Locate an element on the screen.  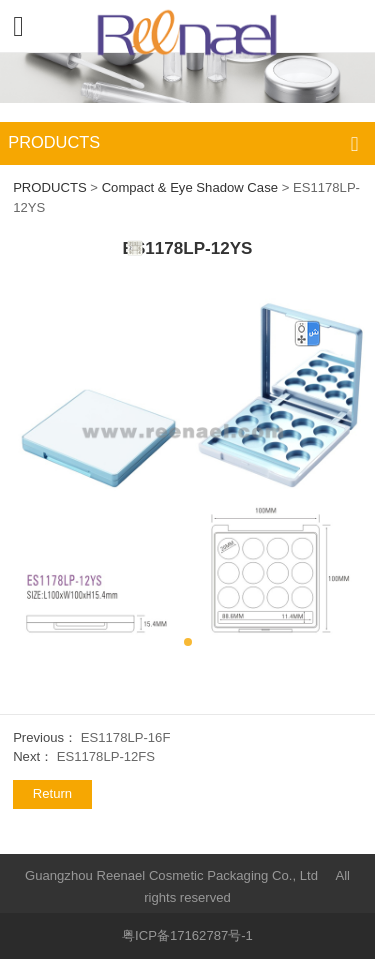
launch the sudoku puzzle game is located at coordinates (135, 248).